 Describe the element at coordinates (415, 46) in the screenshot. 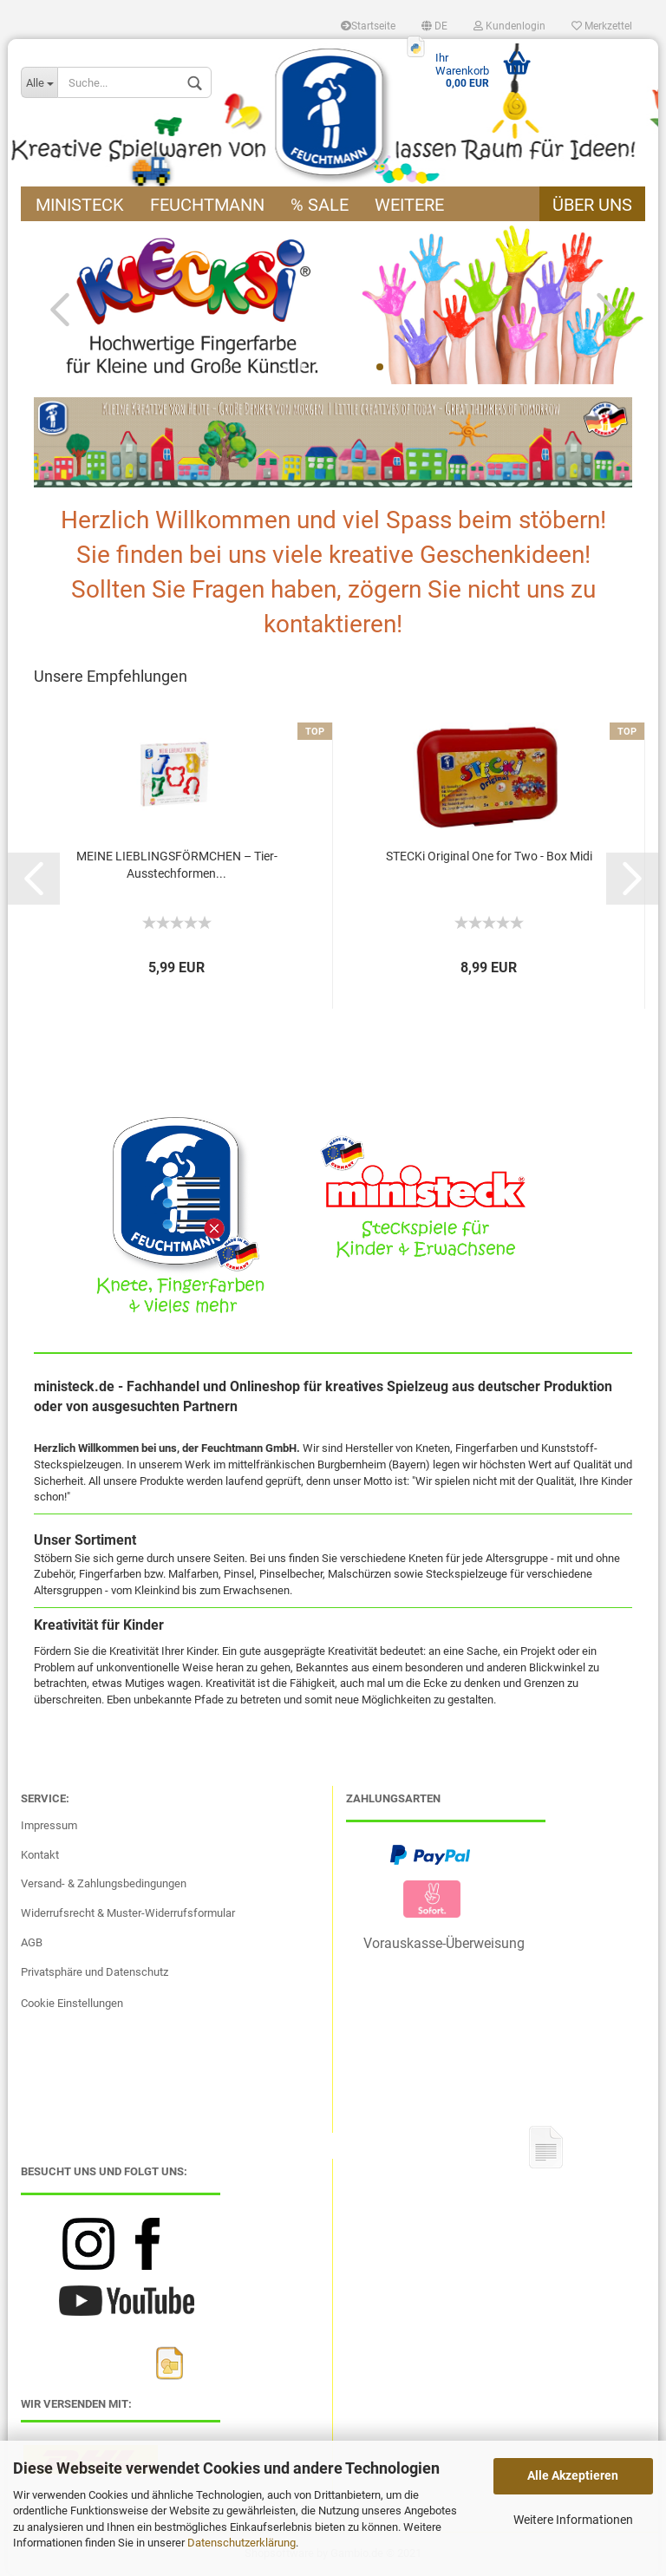

I see `a python 3 script or source file` at that location.